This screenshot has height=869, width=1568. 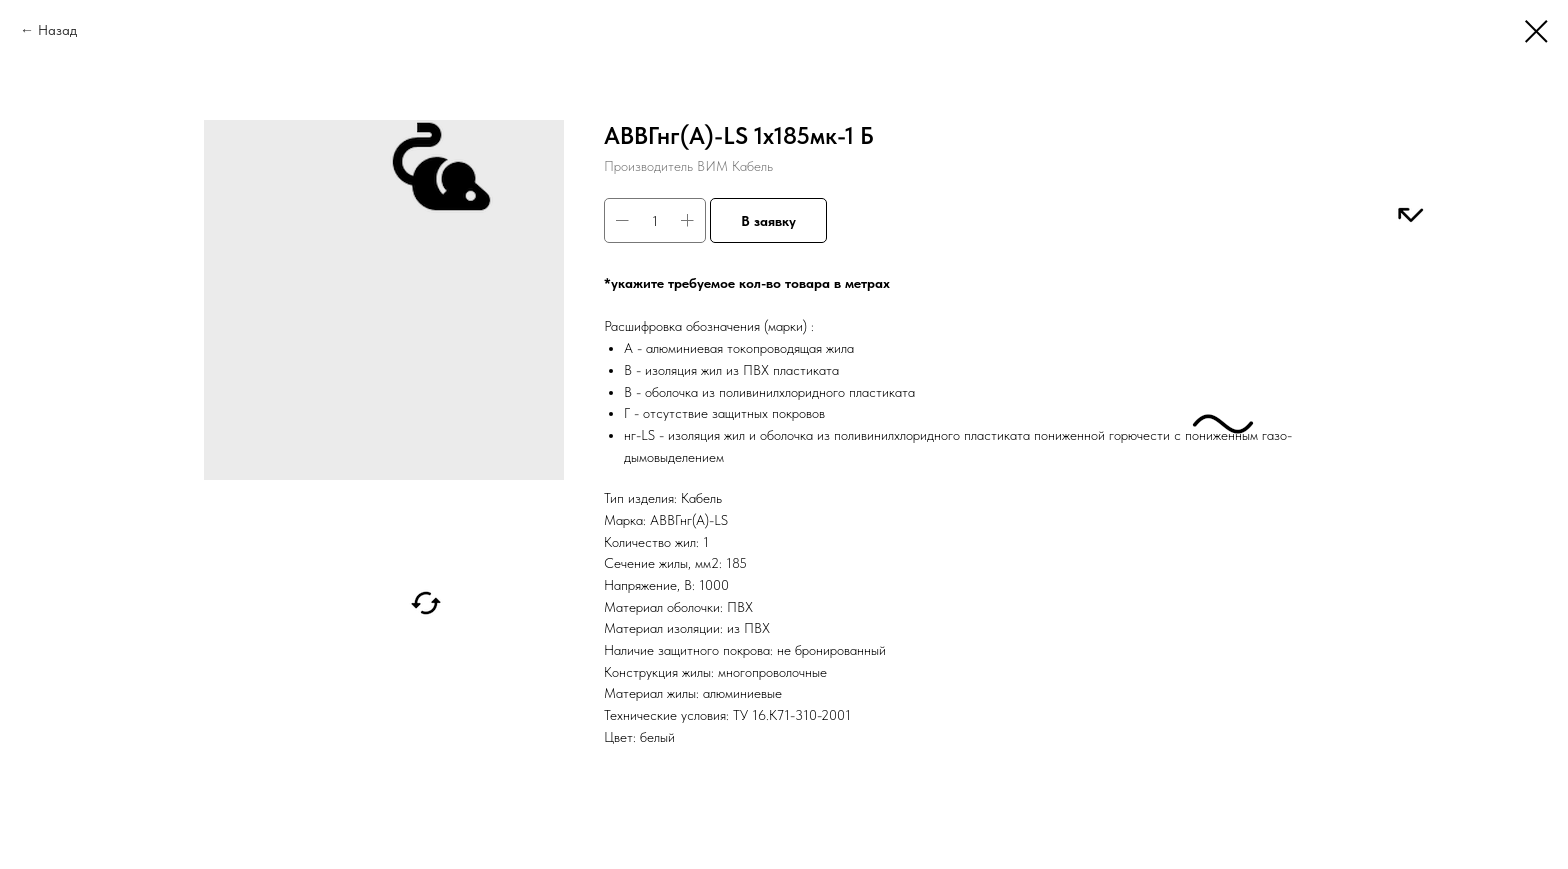 What do you see at coordinates (426, 603) in the screenshot?
I see `refresh or reload content` at bounding box center [426, 603].